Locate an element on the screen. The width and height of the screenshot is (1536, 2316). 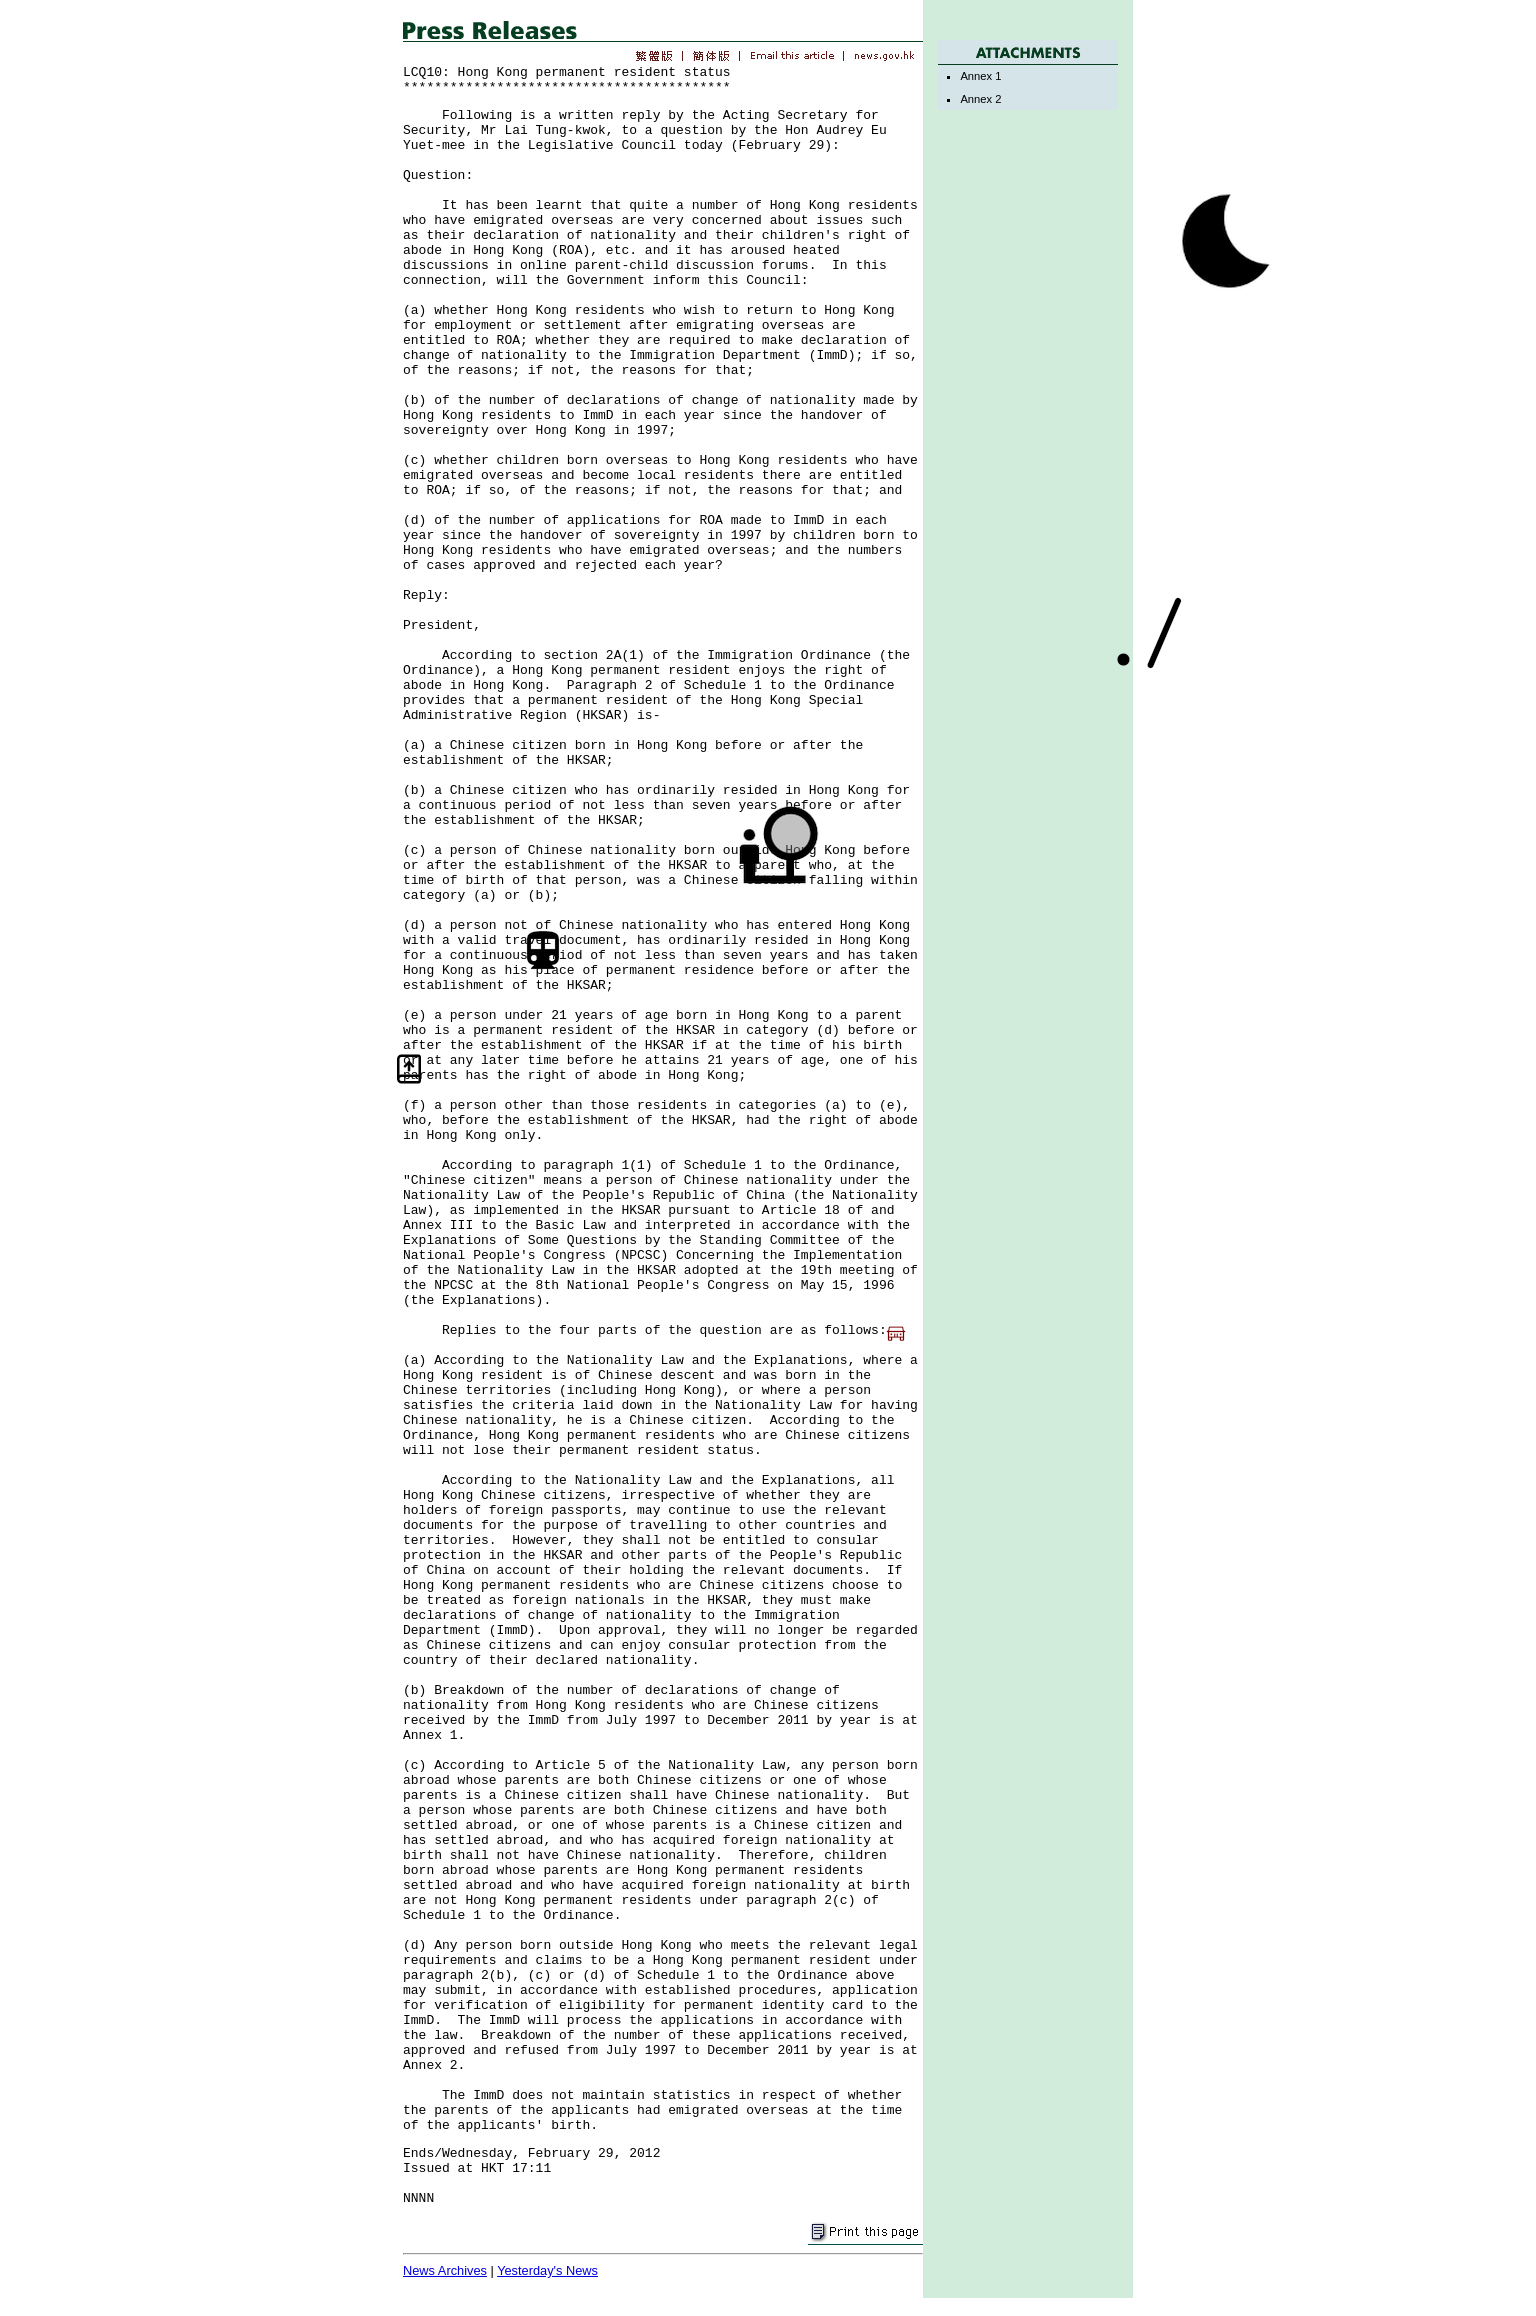
explore nature or outdoor activities is located at coordinates (778, 844).